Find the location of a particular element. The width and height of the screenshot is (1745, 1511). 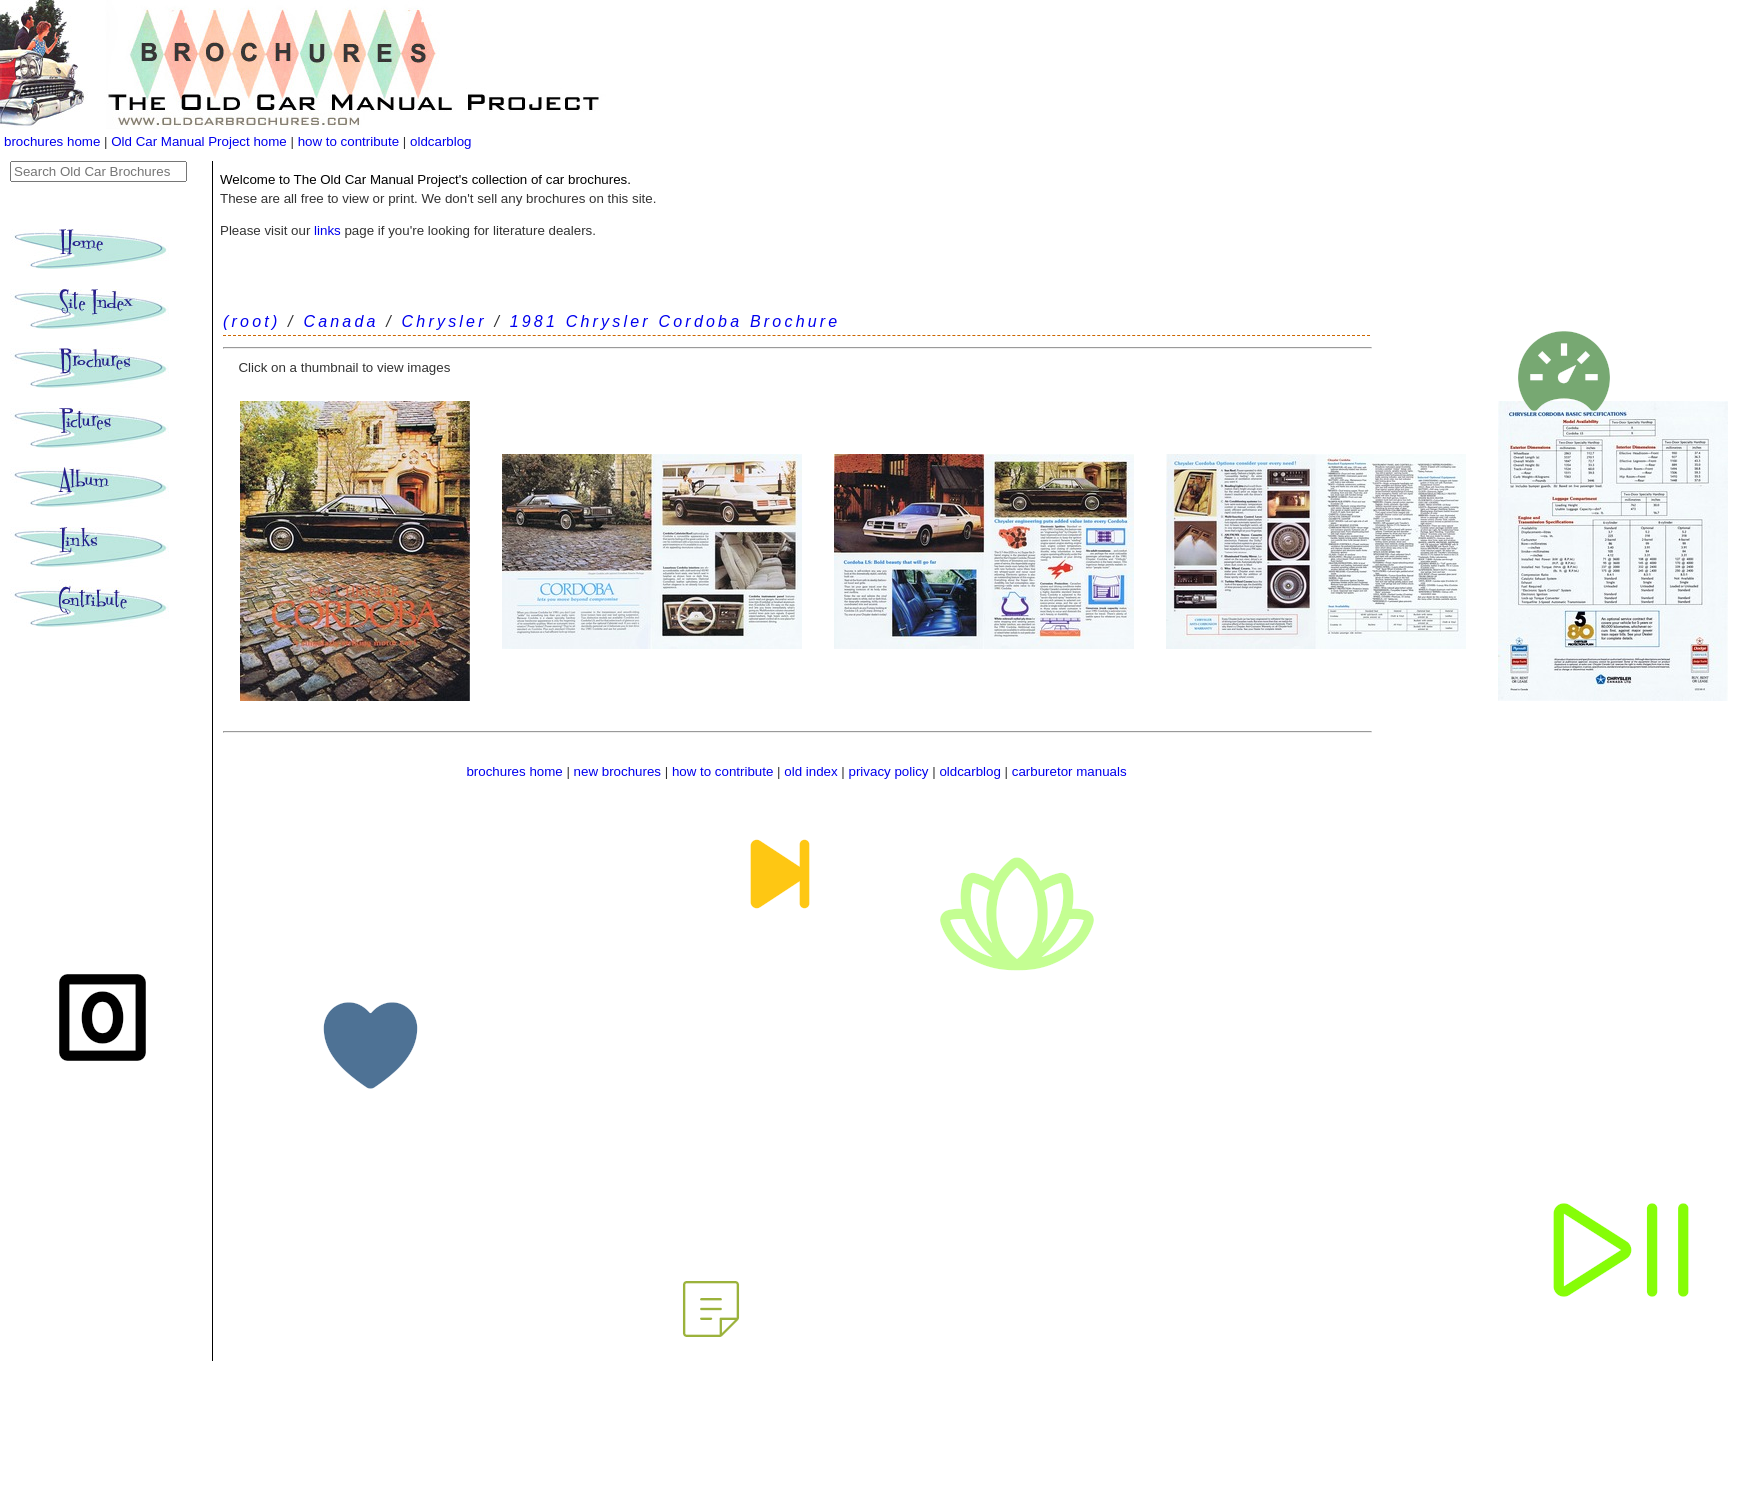

indicates zero items or count is located at coordinates (102, 1017).